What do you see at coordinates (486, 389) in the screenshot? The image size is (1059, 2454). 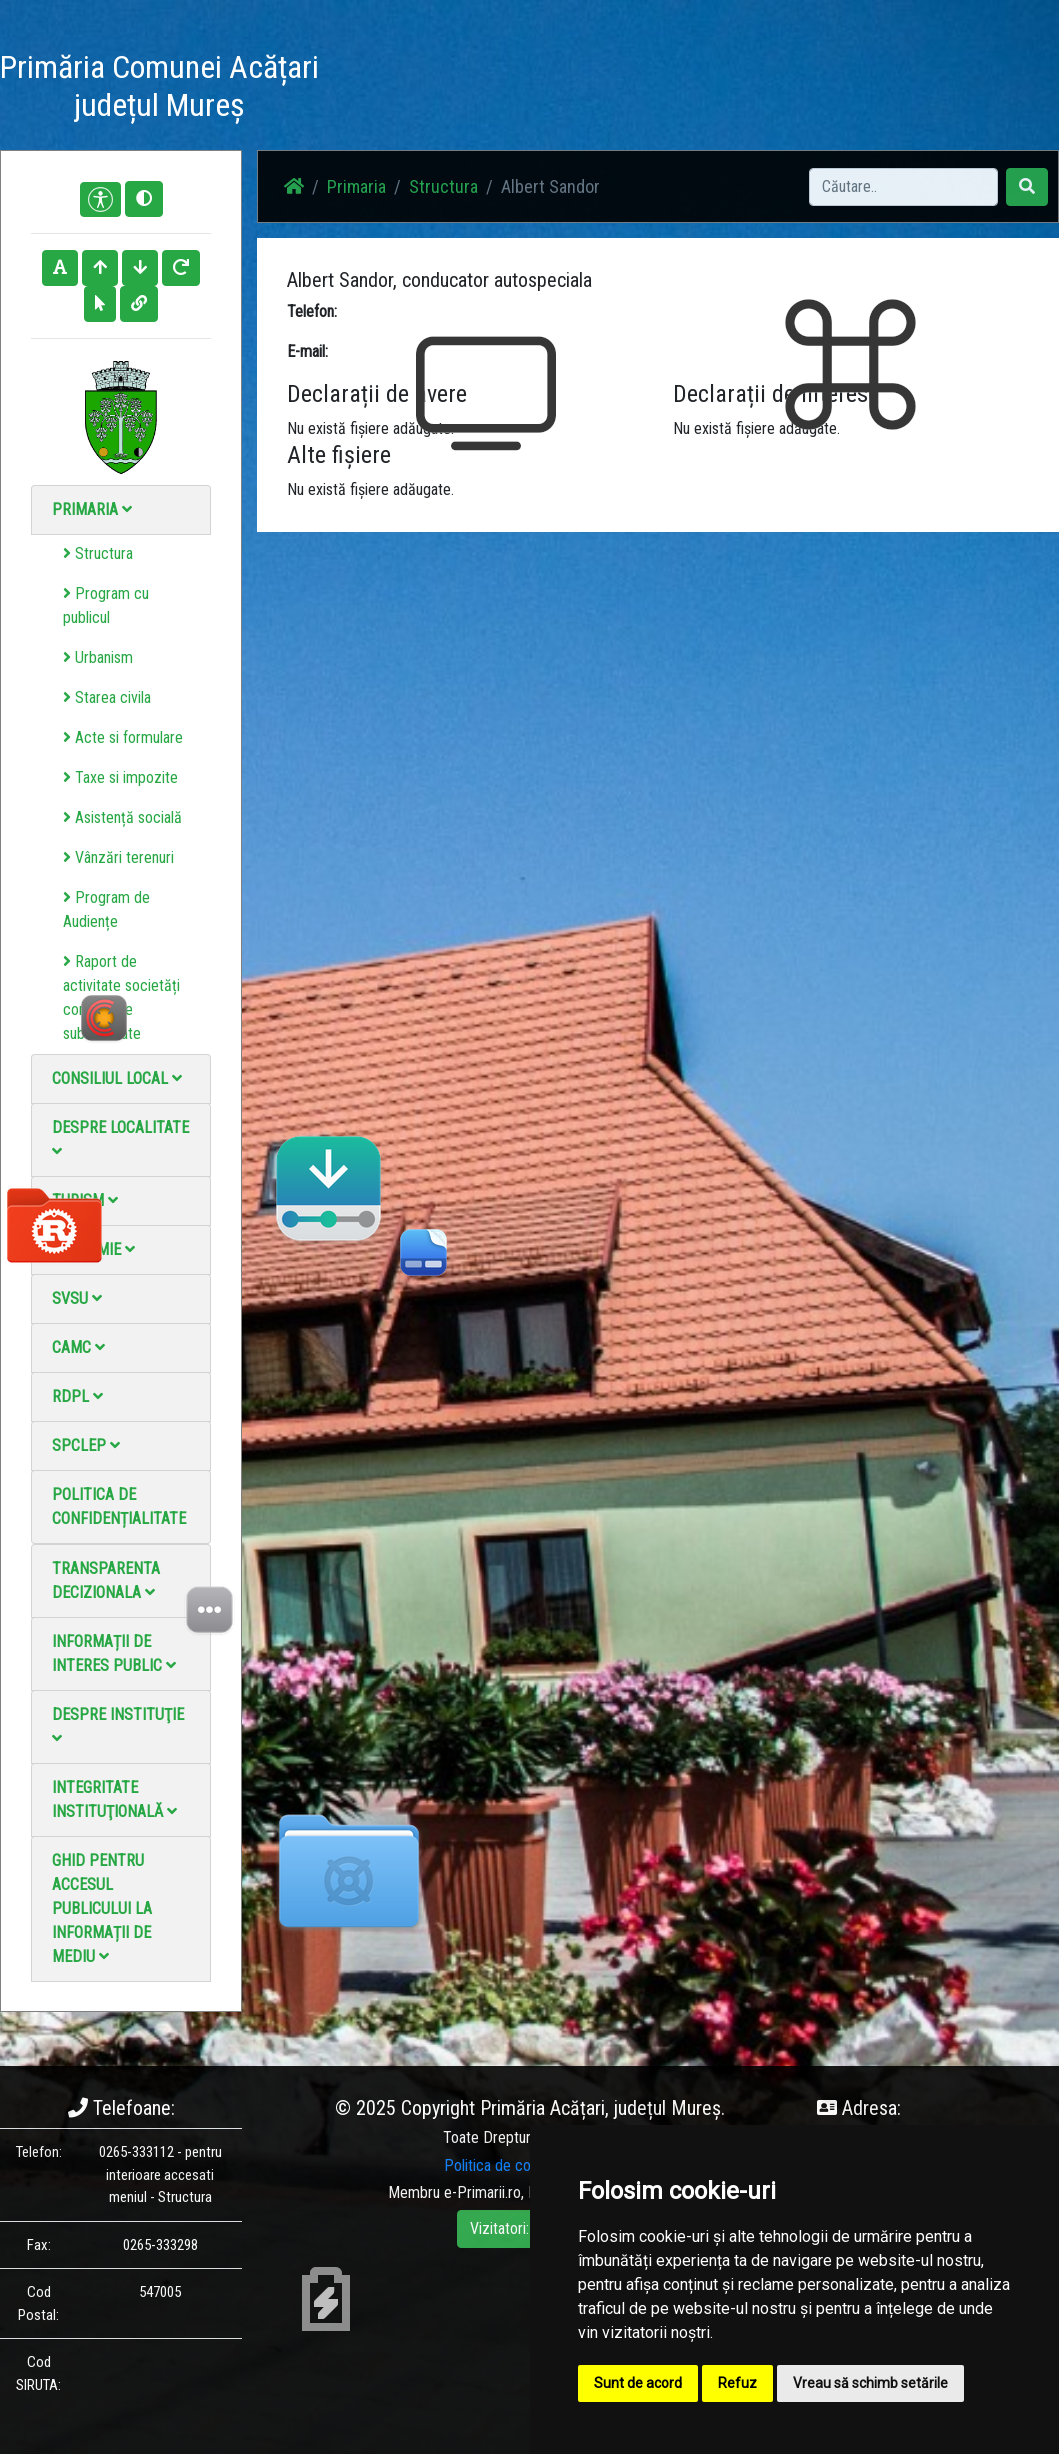 I see `indicates a desktop computer or workstation` at bounding box center [486, 389].